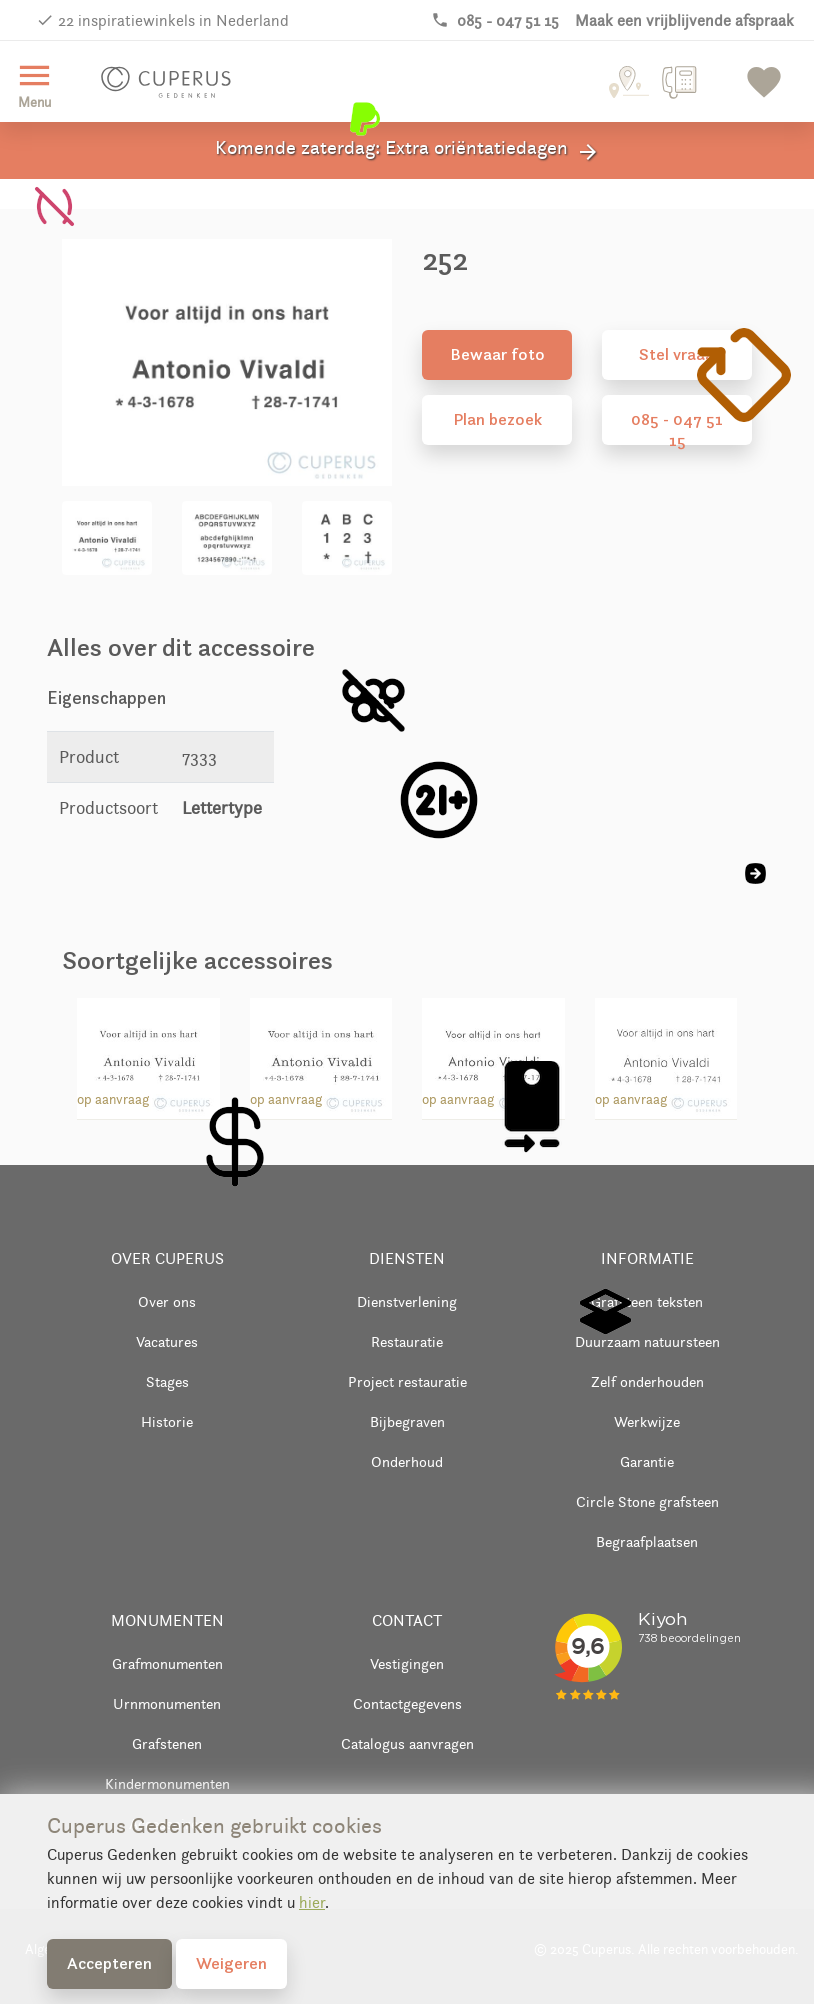 The image size is (814, 2004). What do you see at coordinates (755, 873) in the screenshot?
I see `proceed to the next step` at bounding box center [755, 873].